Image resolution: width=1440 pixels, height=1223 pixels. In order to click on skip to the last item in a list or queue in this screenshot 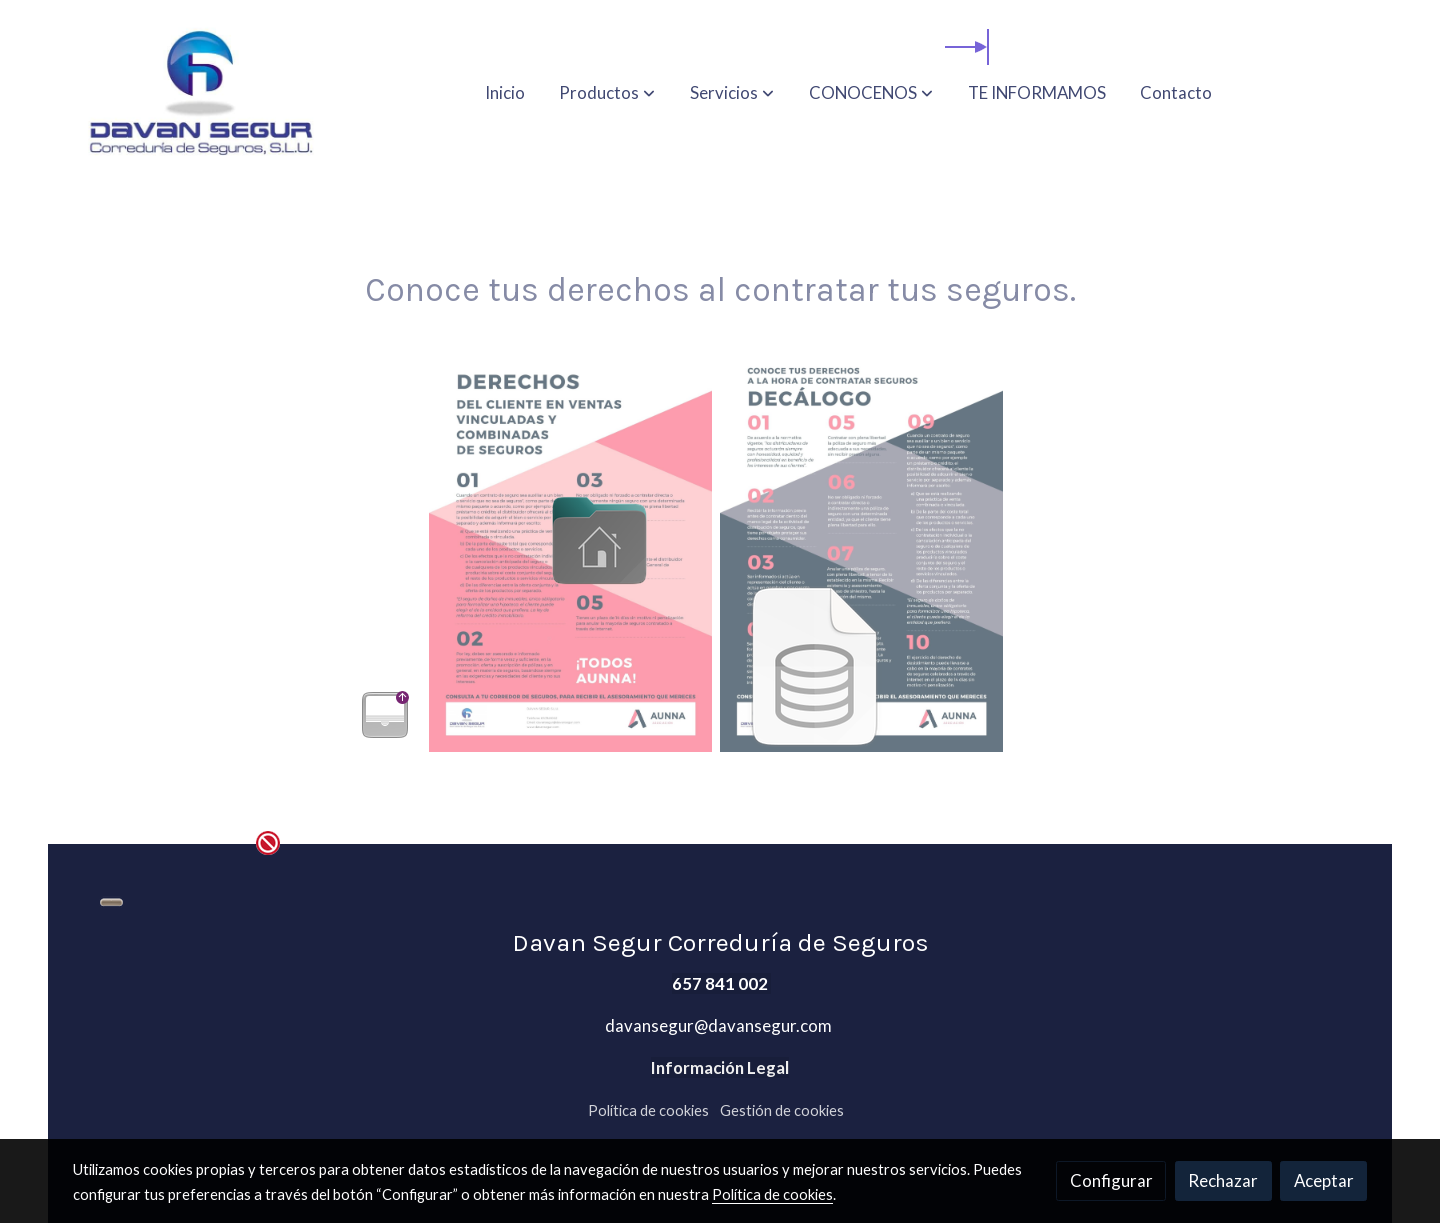, I will do `click(967, 47)`.